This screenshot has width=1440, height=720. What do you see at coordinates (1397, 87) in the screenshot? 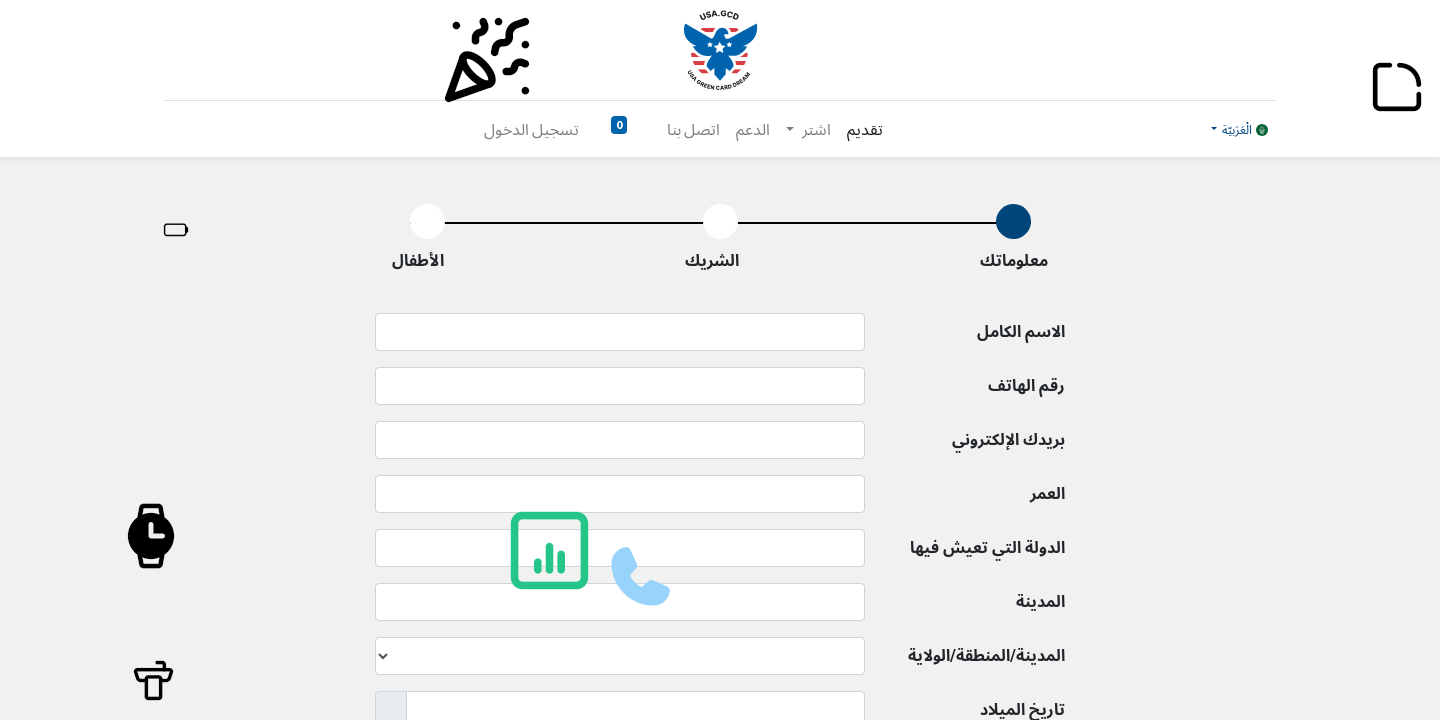
I see `adjust corner radius of a shape` at bounding box center [1397, 87].